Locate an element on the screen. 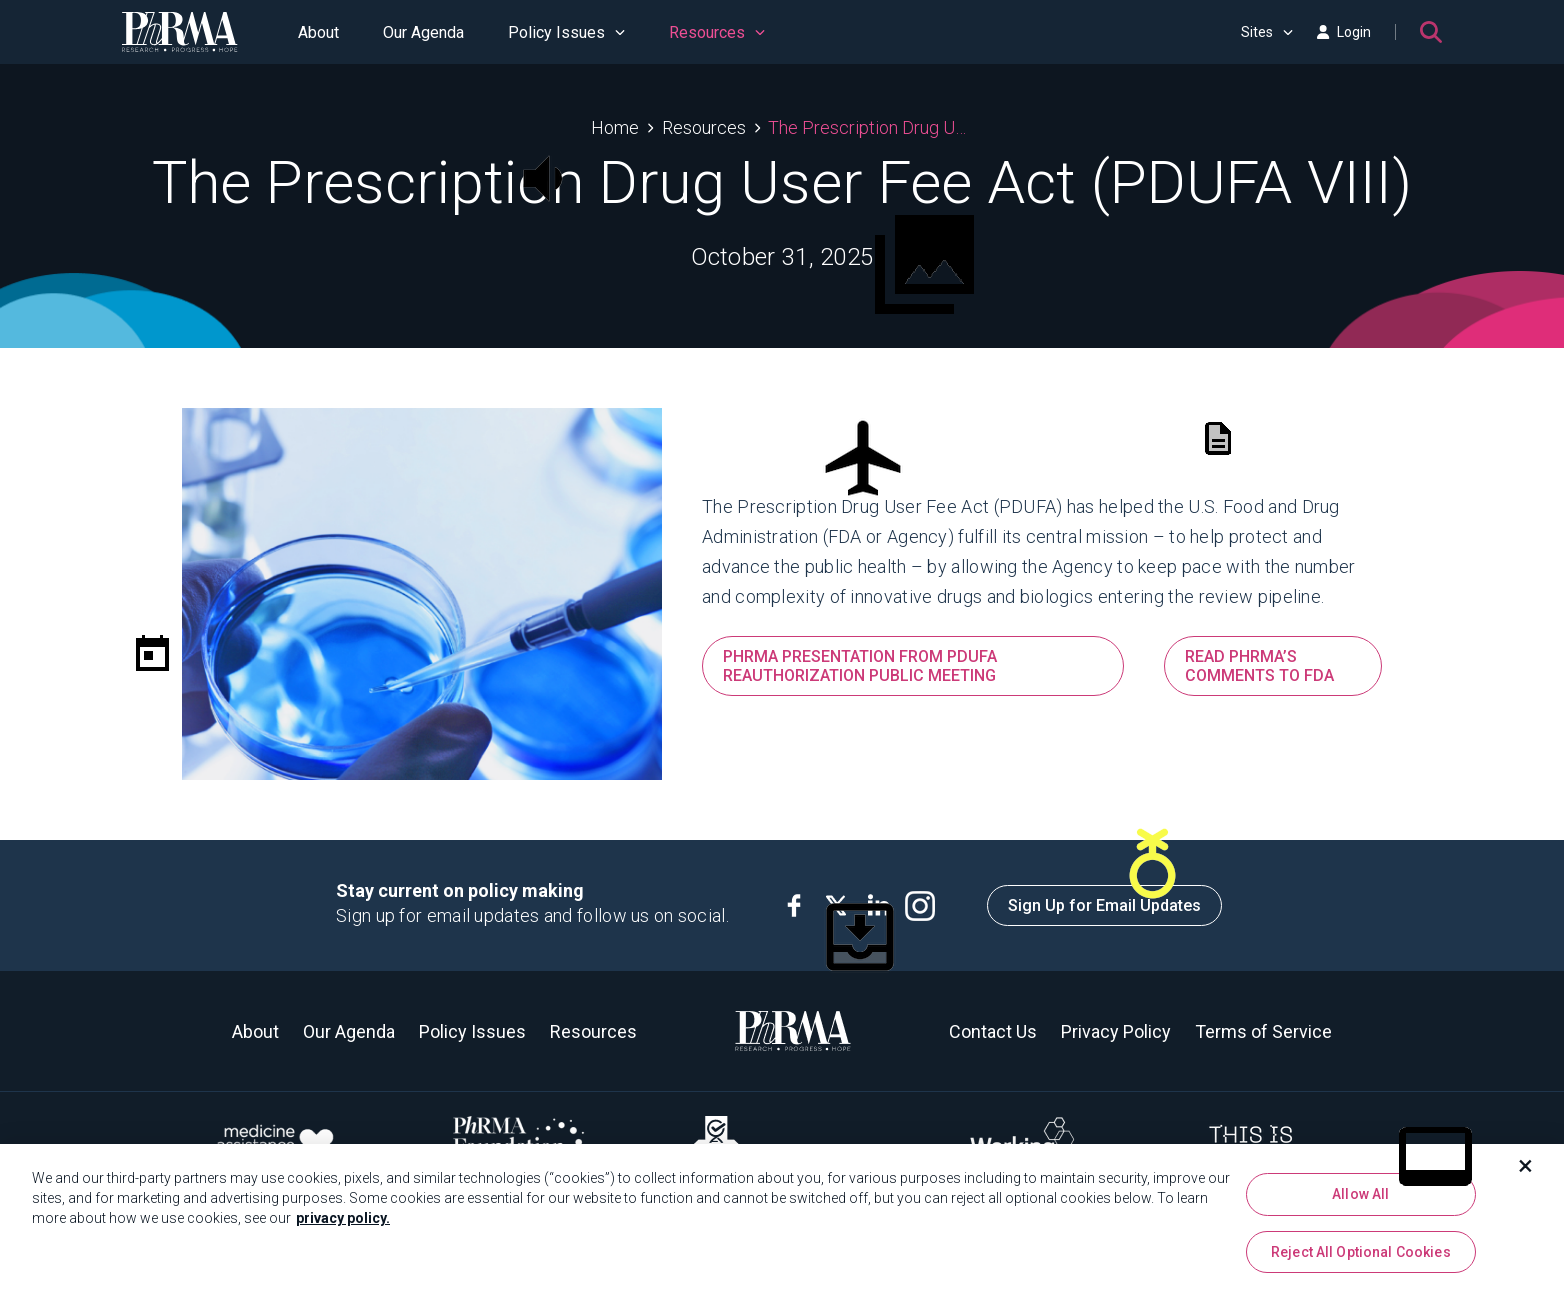 This screenshot has height=1301, width=1564. video player with caption or subtitle area is located at coordinates (1435, 1156).